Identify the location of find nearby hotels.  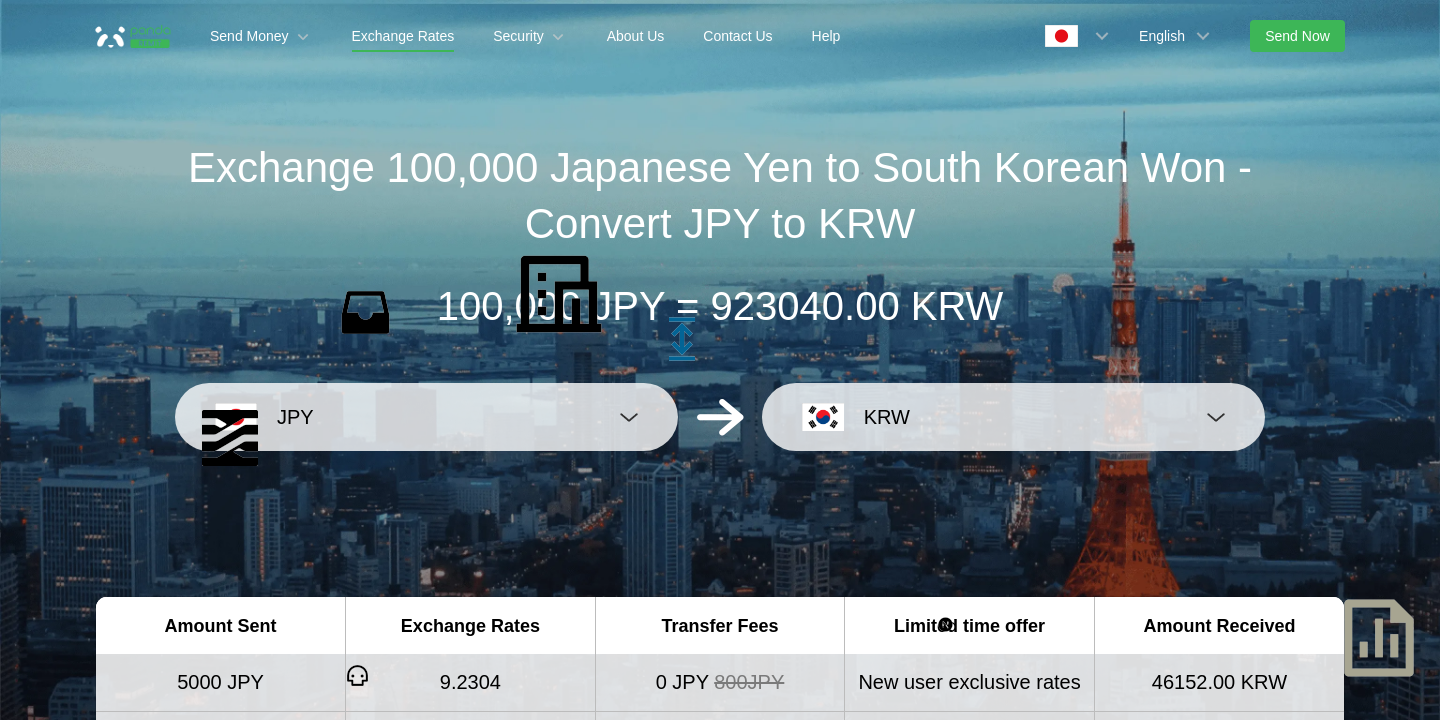
(559, 294).